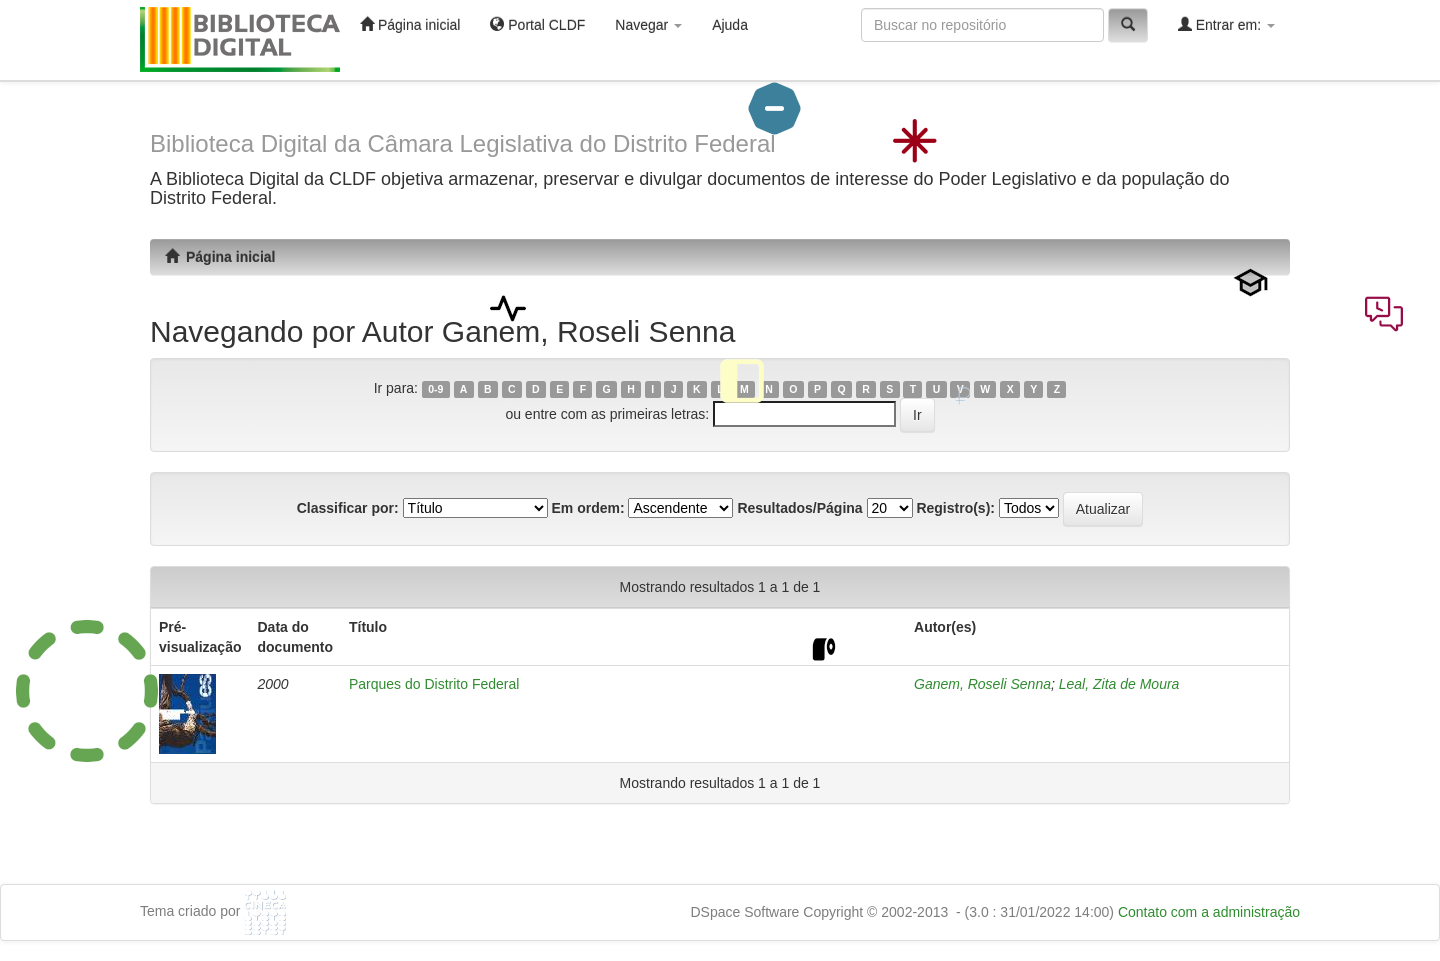 Image resolution: width=1440 pixels, height=961 pixels. Describe the element at coordinates (774, 108) in the screenshot. I see `remove or delete an item` at that location.